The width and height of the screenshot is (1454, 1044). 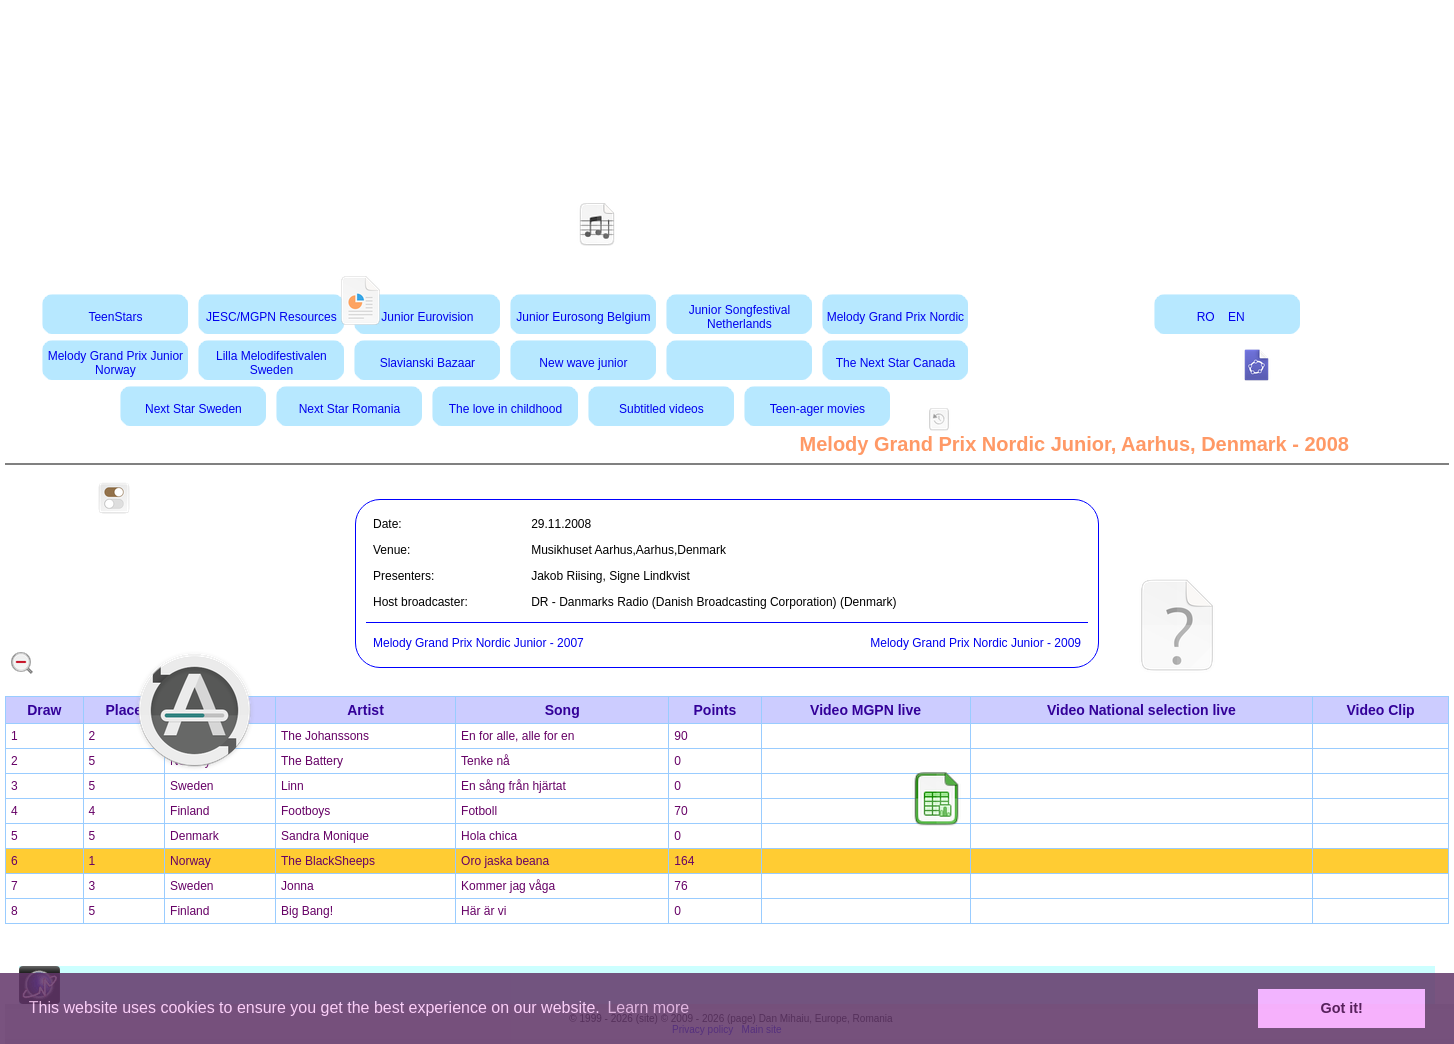 I want to click on open the software updater application, so click(x=194, y=710).